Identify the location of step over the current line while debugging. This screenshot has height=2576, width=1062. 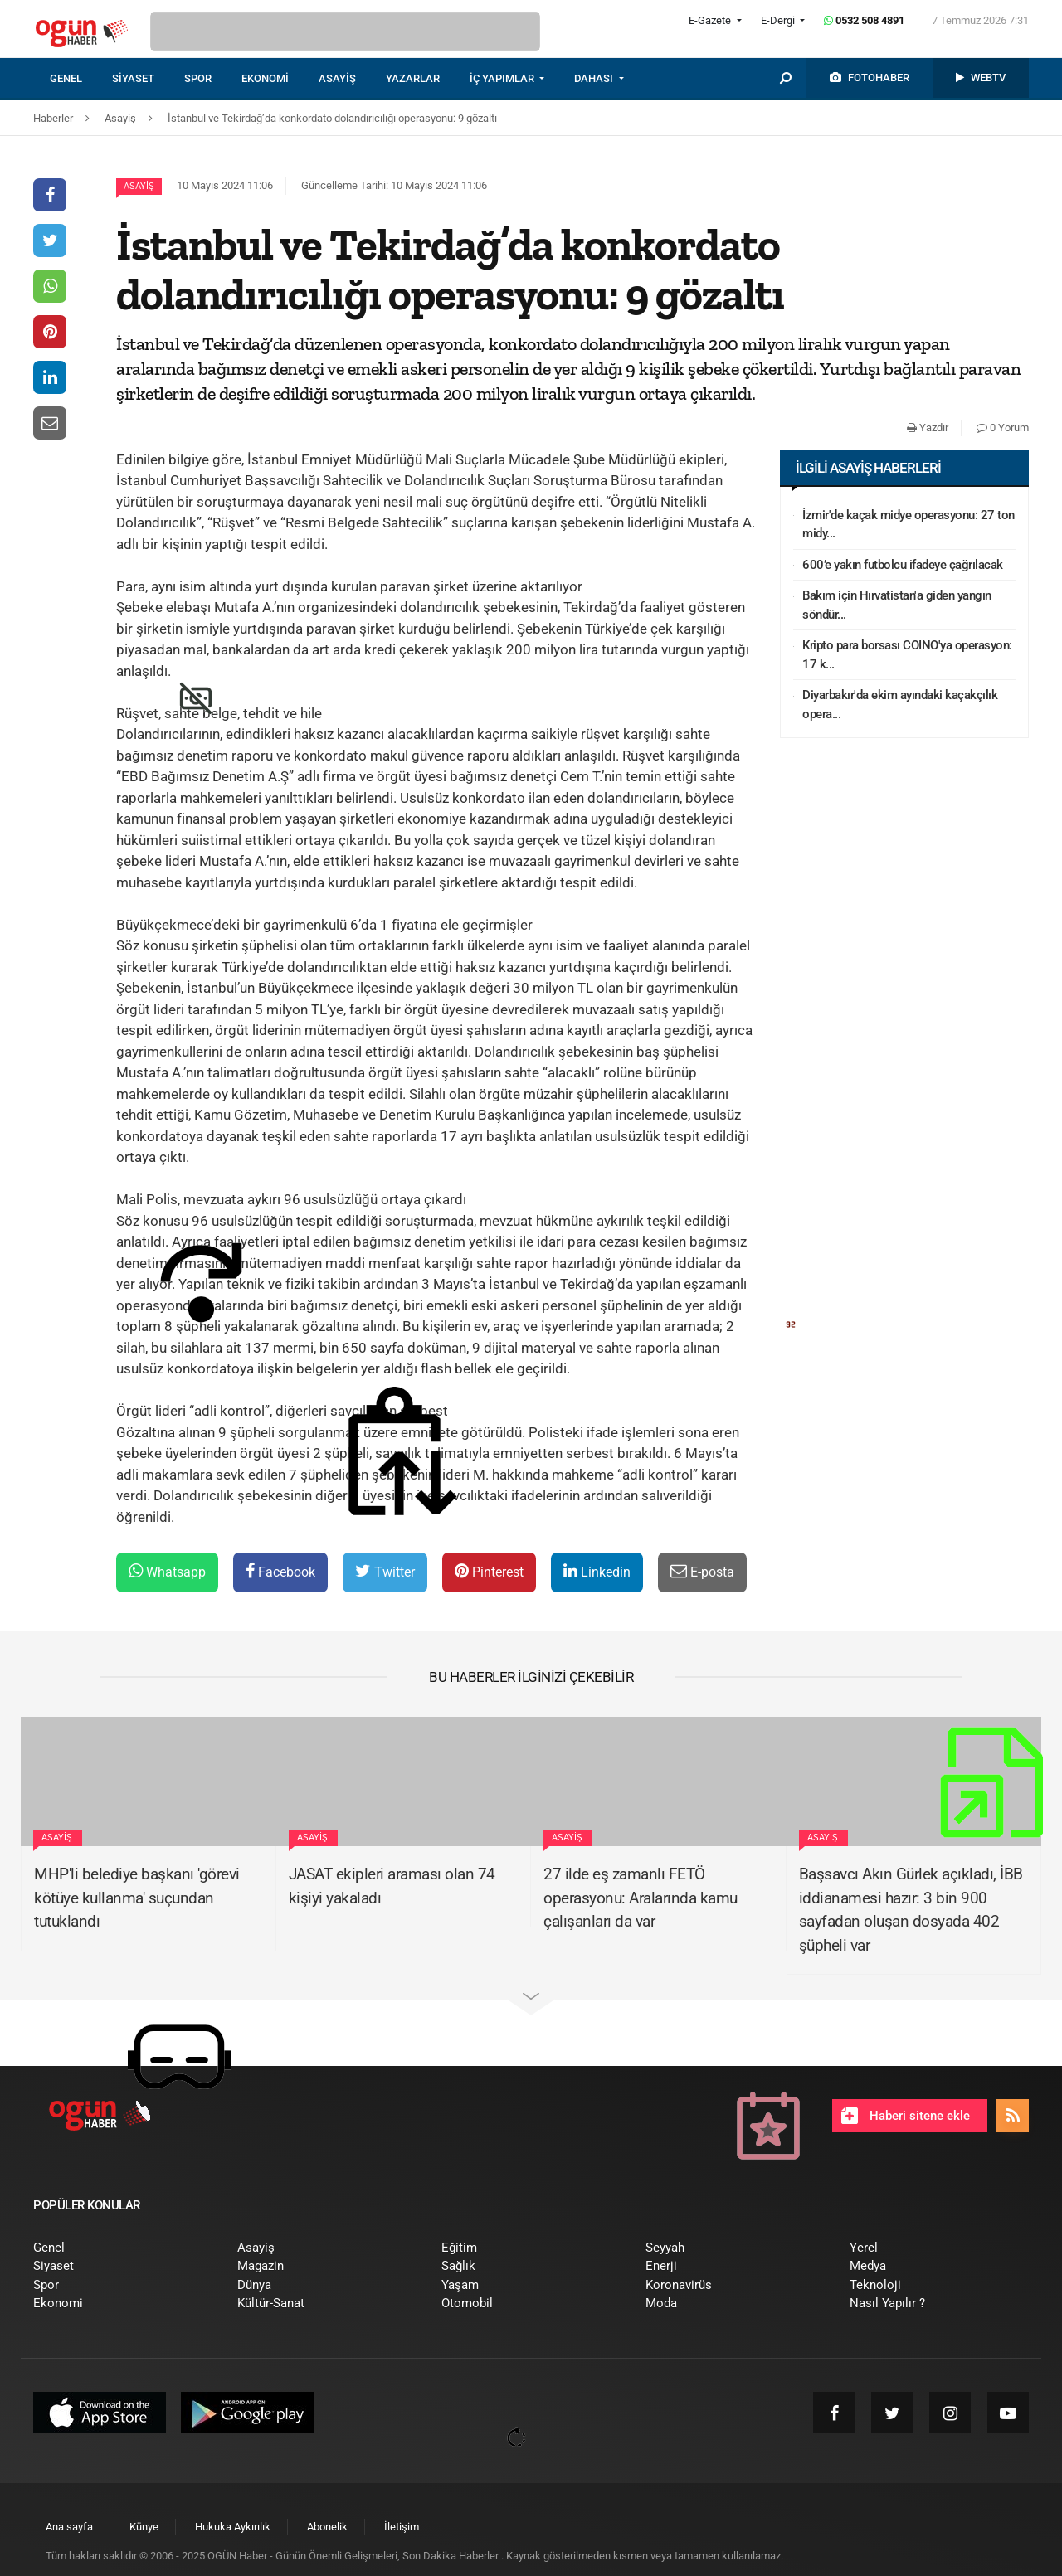
(201, 1283).